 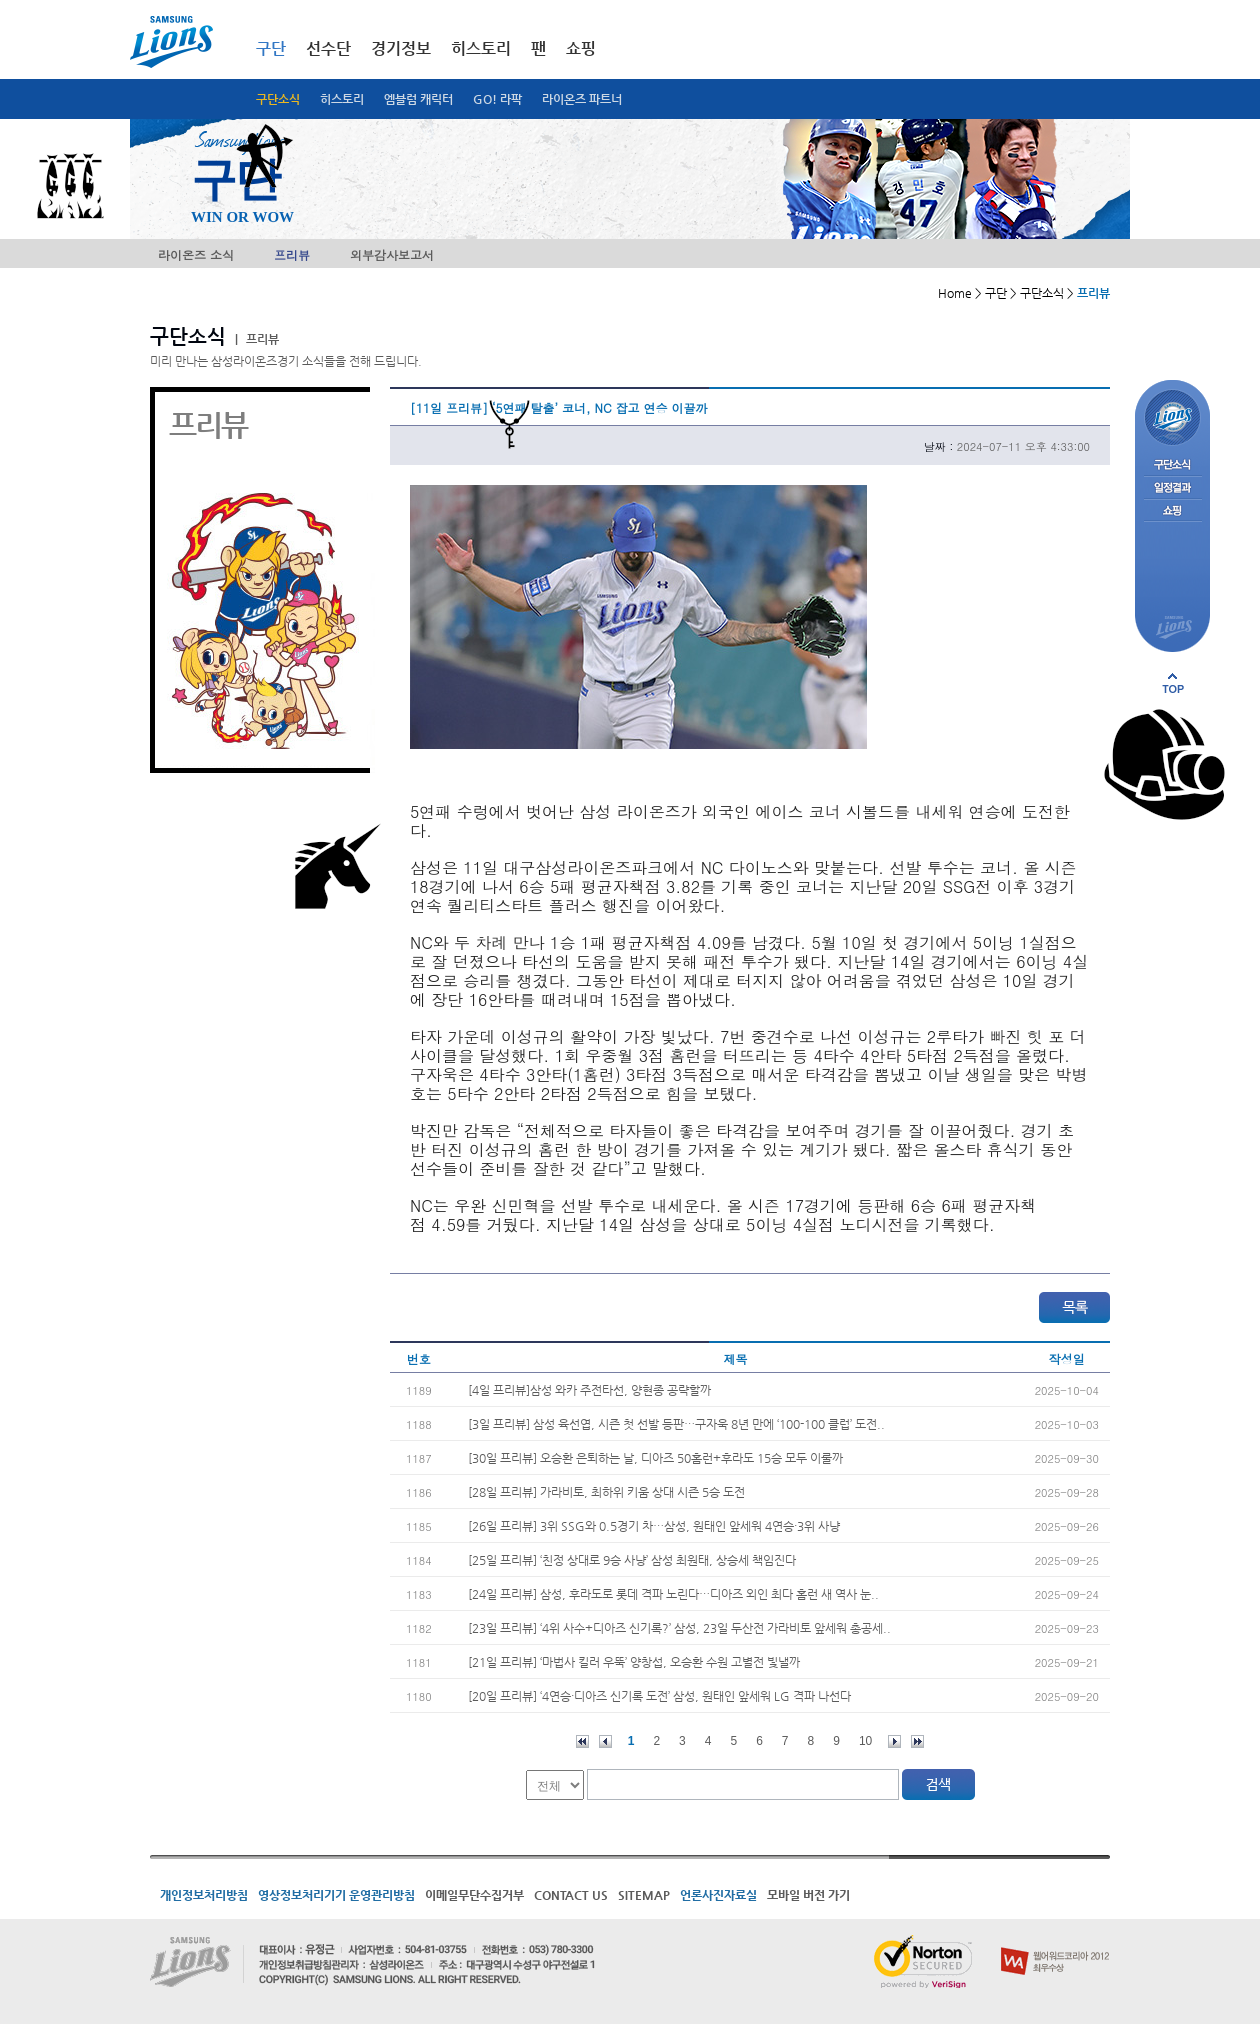 I want to click on smoke fish at a cooking station, so click(x=70, y=185).